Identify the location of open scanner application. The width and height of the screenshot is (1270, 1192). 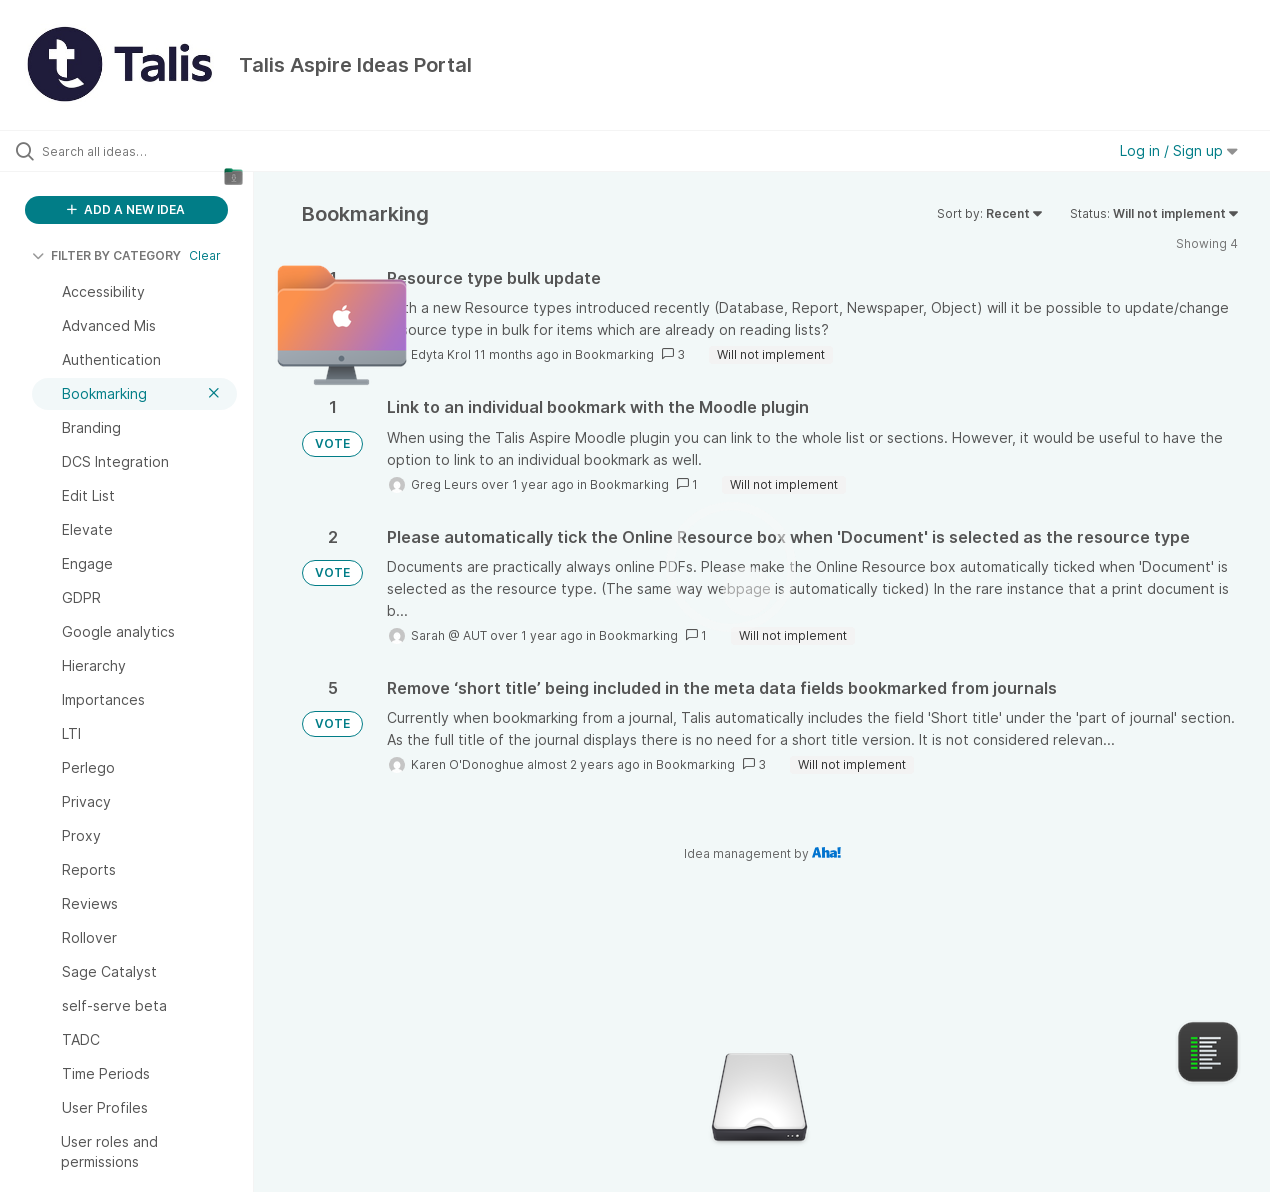
(759, 1098).